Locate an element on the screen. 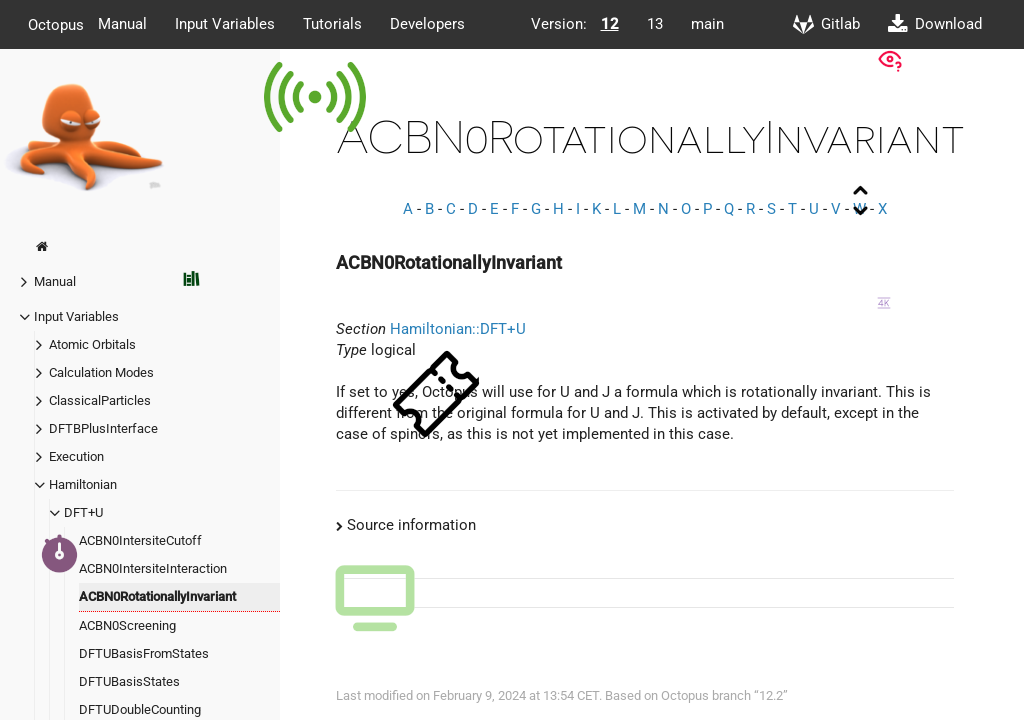 This screenshot has height=720, width=1024. view your tickets or passes is located at coordinates (436, 394).